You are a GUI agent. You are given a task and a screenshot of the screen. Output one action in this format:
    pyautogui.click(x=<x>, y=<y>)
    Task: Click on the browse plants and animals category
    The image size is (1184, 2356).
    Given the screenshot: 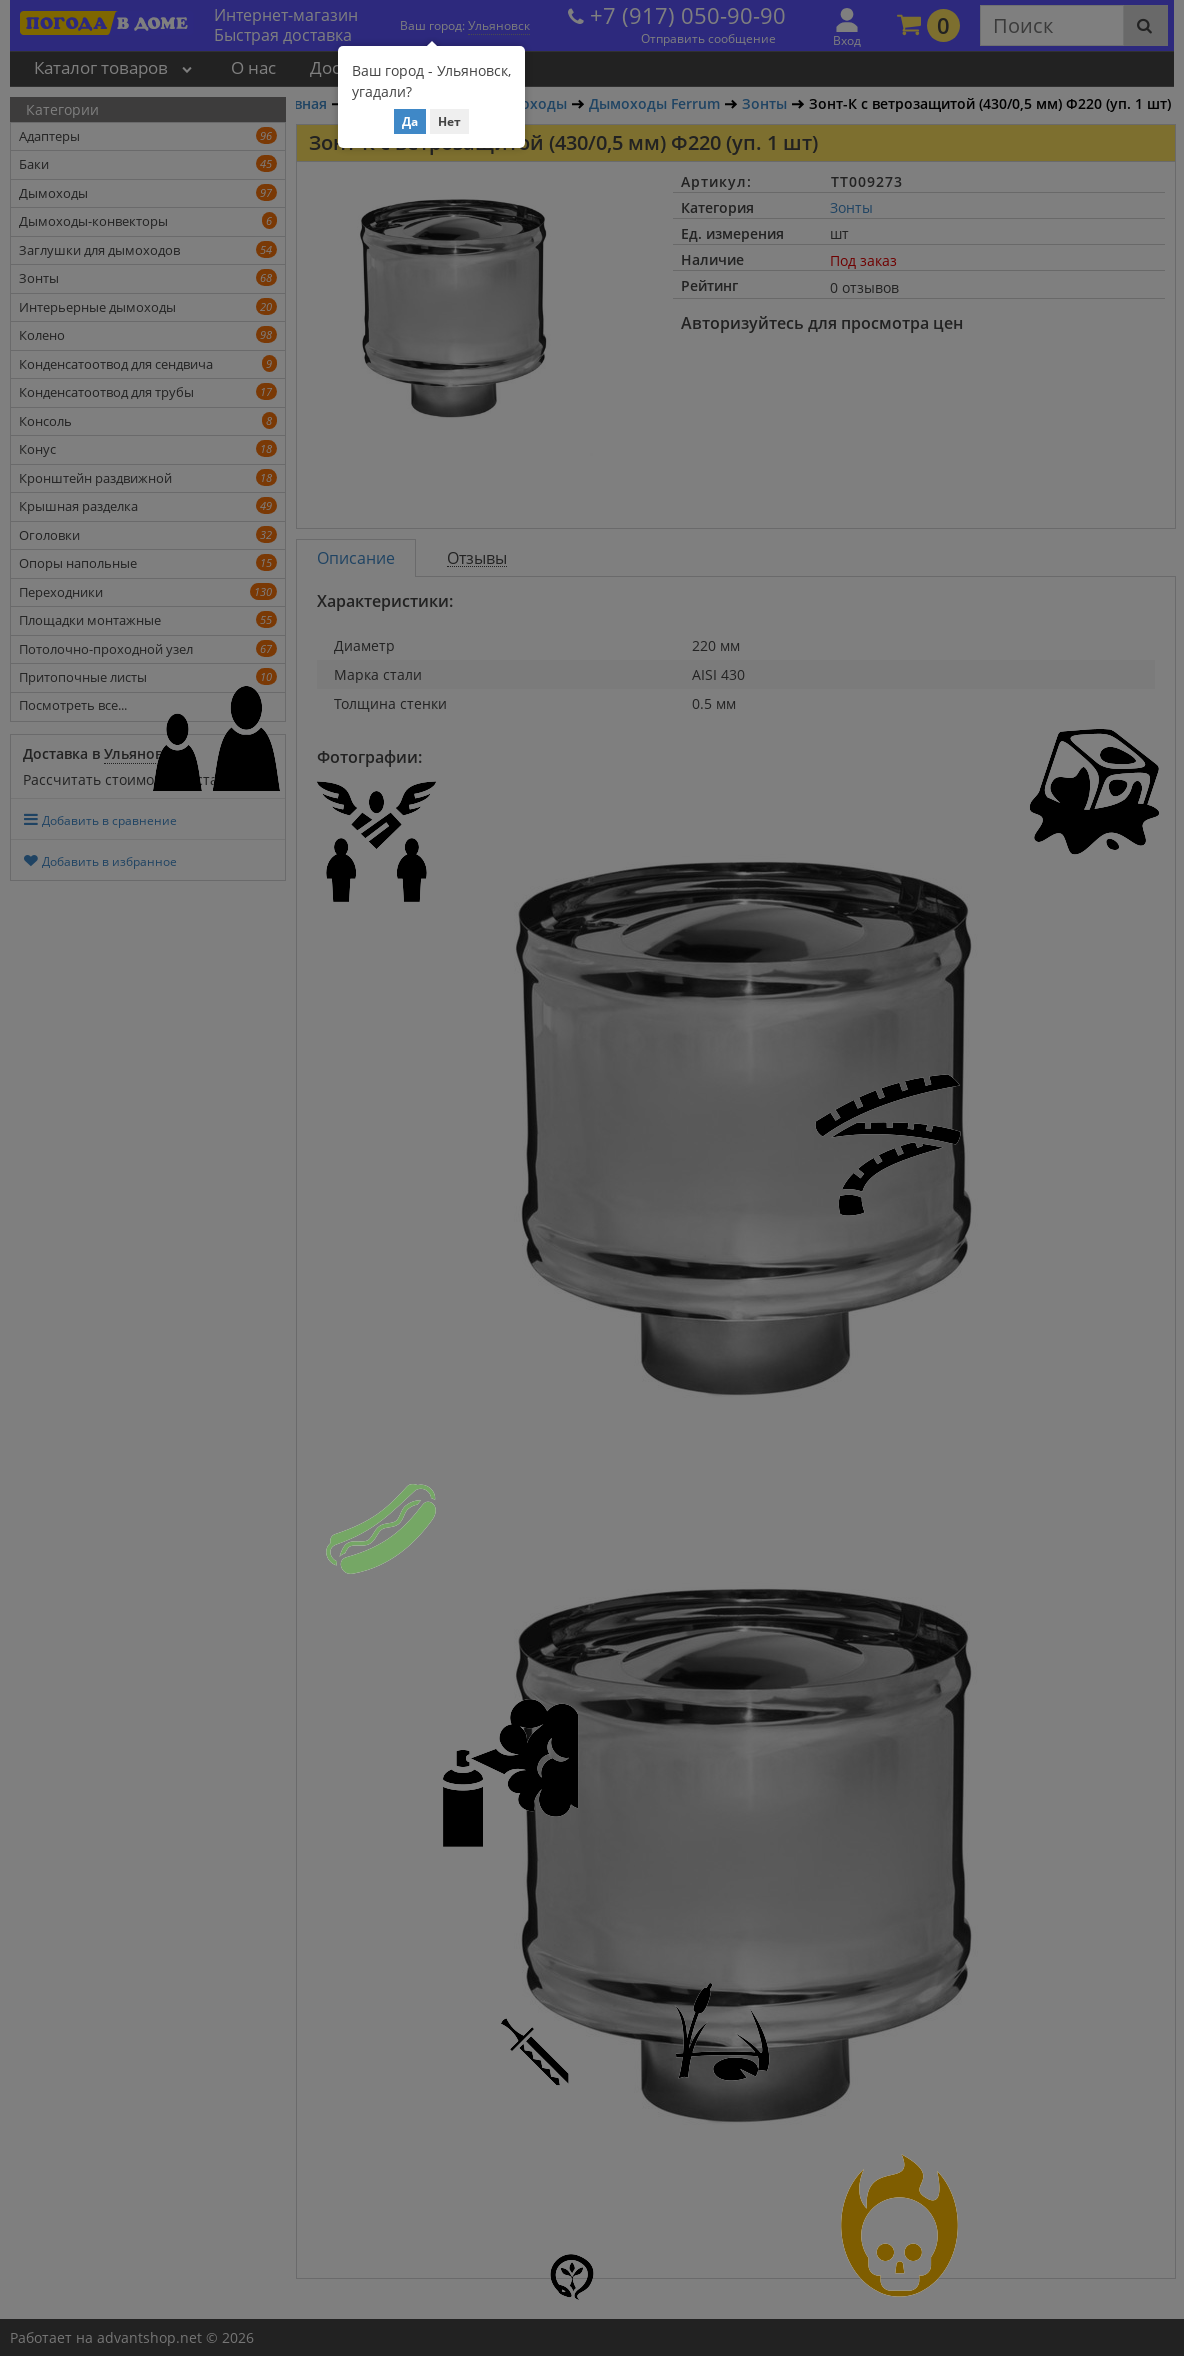 What is the action you would take?
    pyautogui.click(x=572, y=2277)
    